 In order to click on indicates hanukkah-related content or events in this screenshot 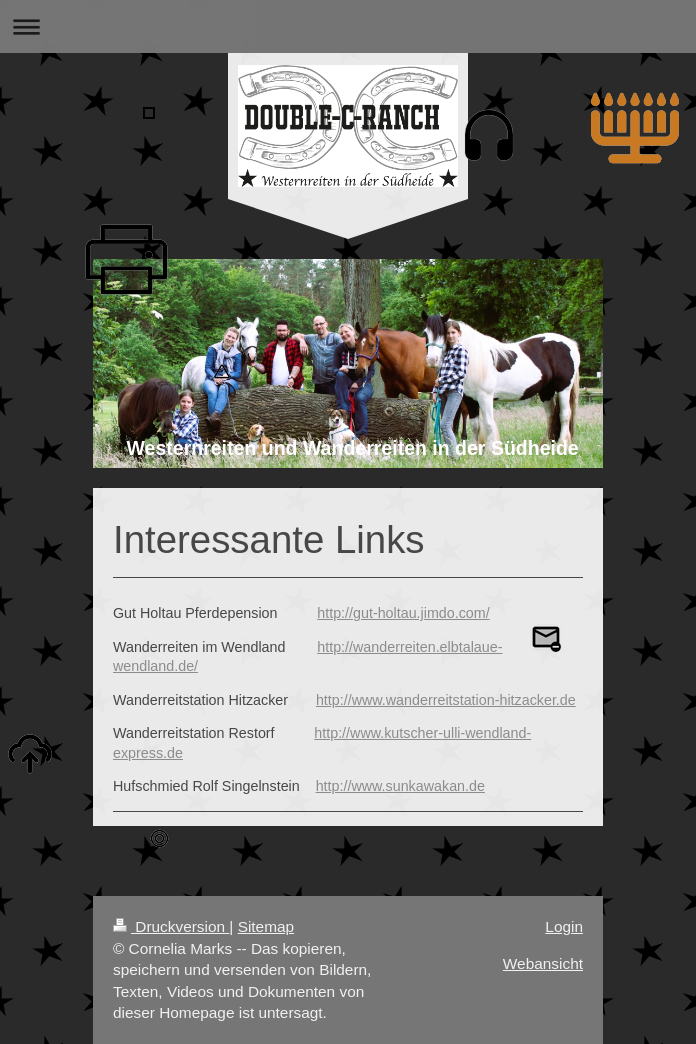, I will do `click(635, 128)`.